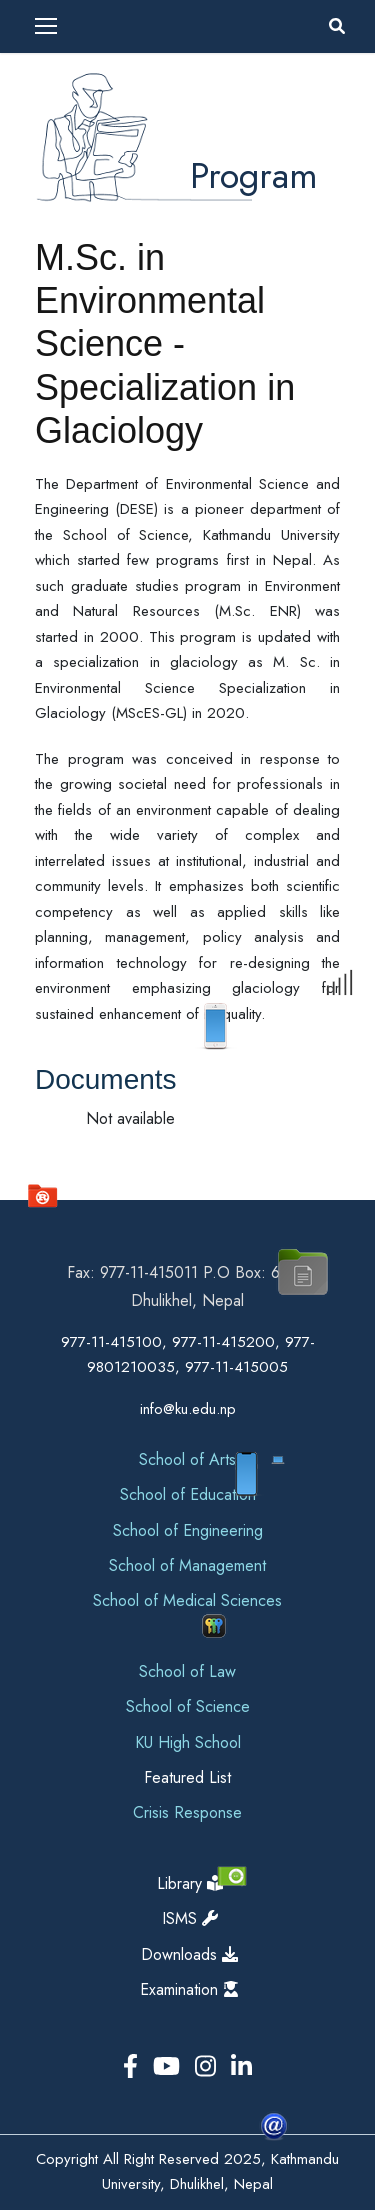  What do you see at coordinates (215, 1026) in the screenshot?
I see `iPhone SE device connected to your system` at bounding box center [215, 1026].